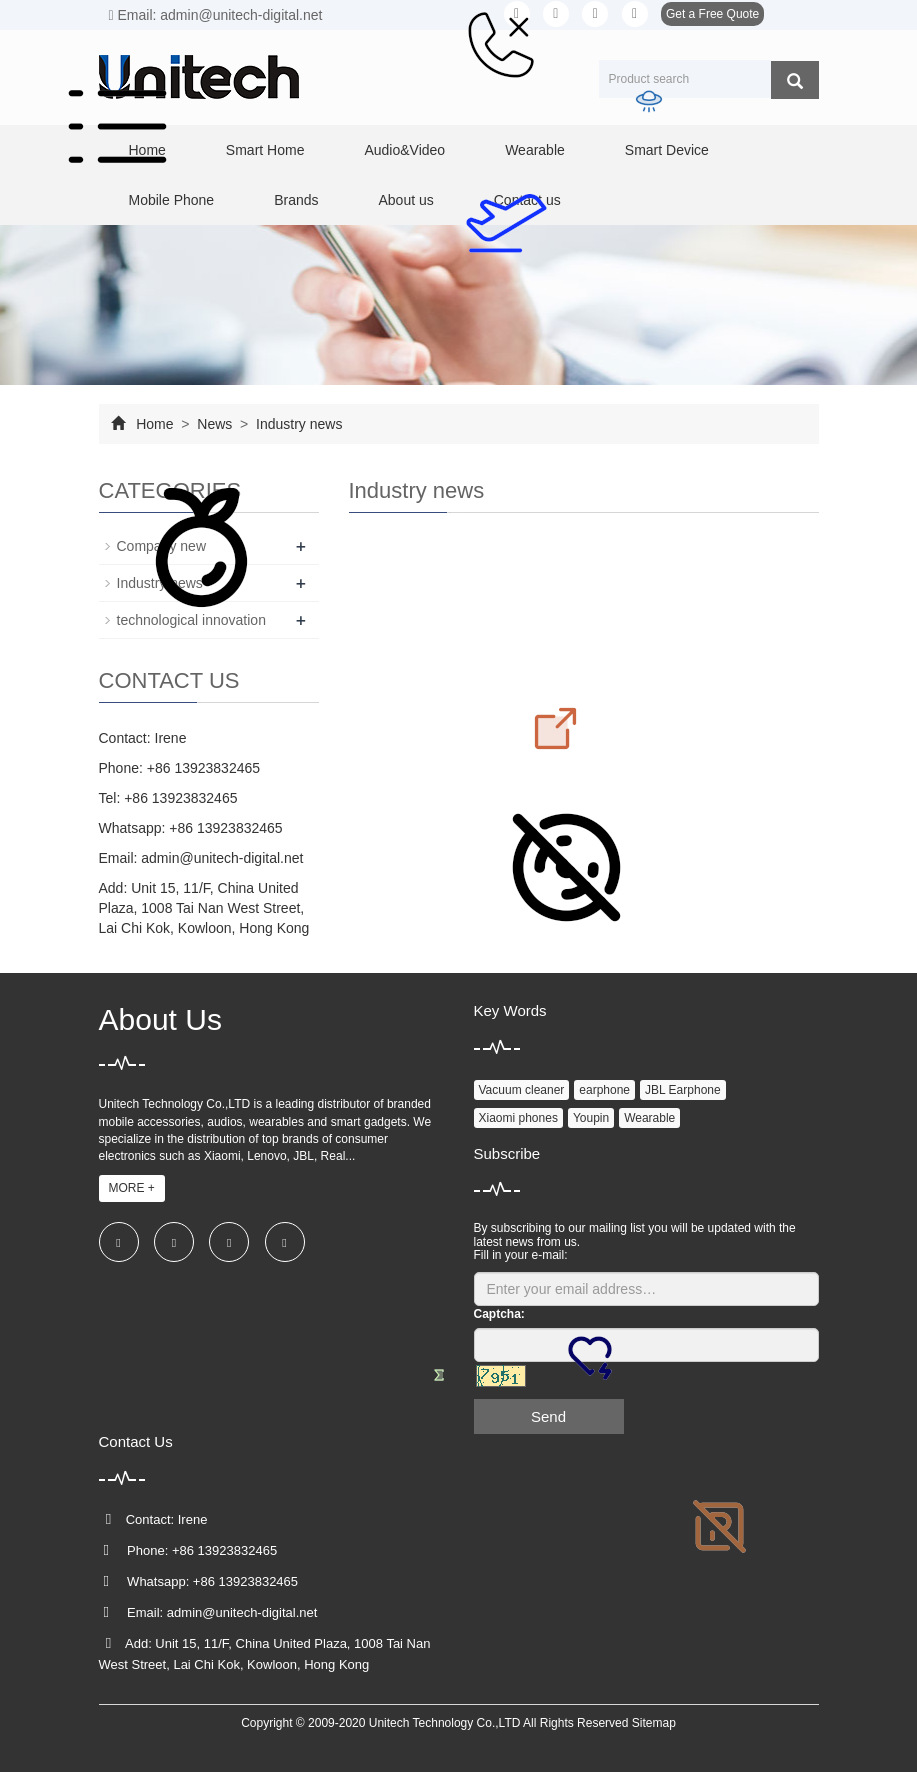 The height and width of the screenshot is (1772, 917). What do you see at coordinates (566, 867) in the screenshot?
I see `disc or media playback unavailable` at bounding box center [566, 867].